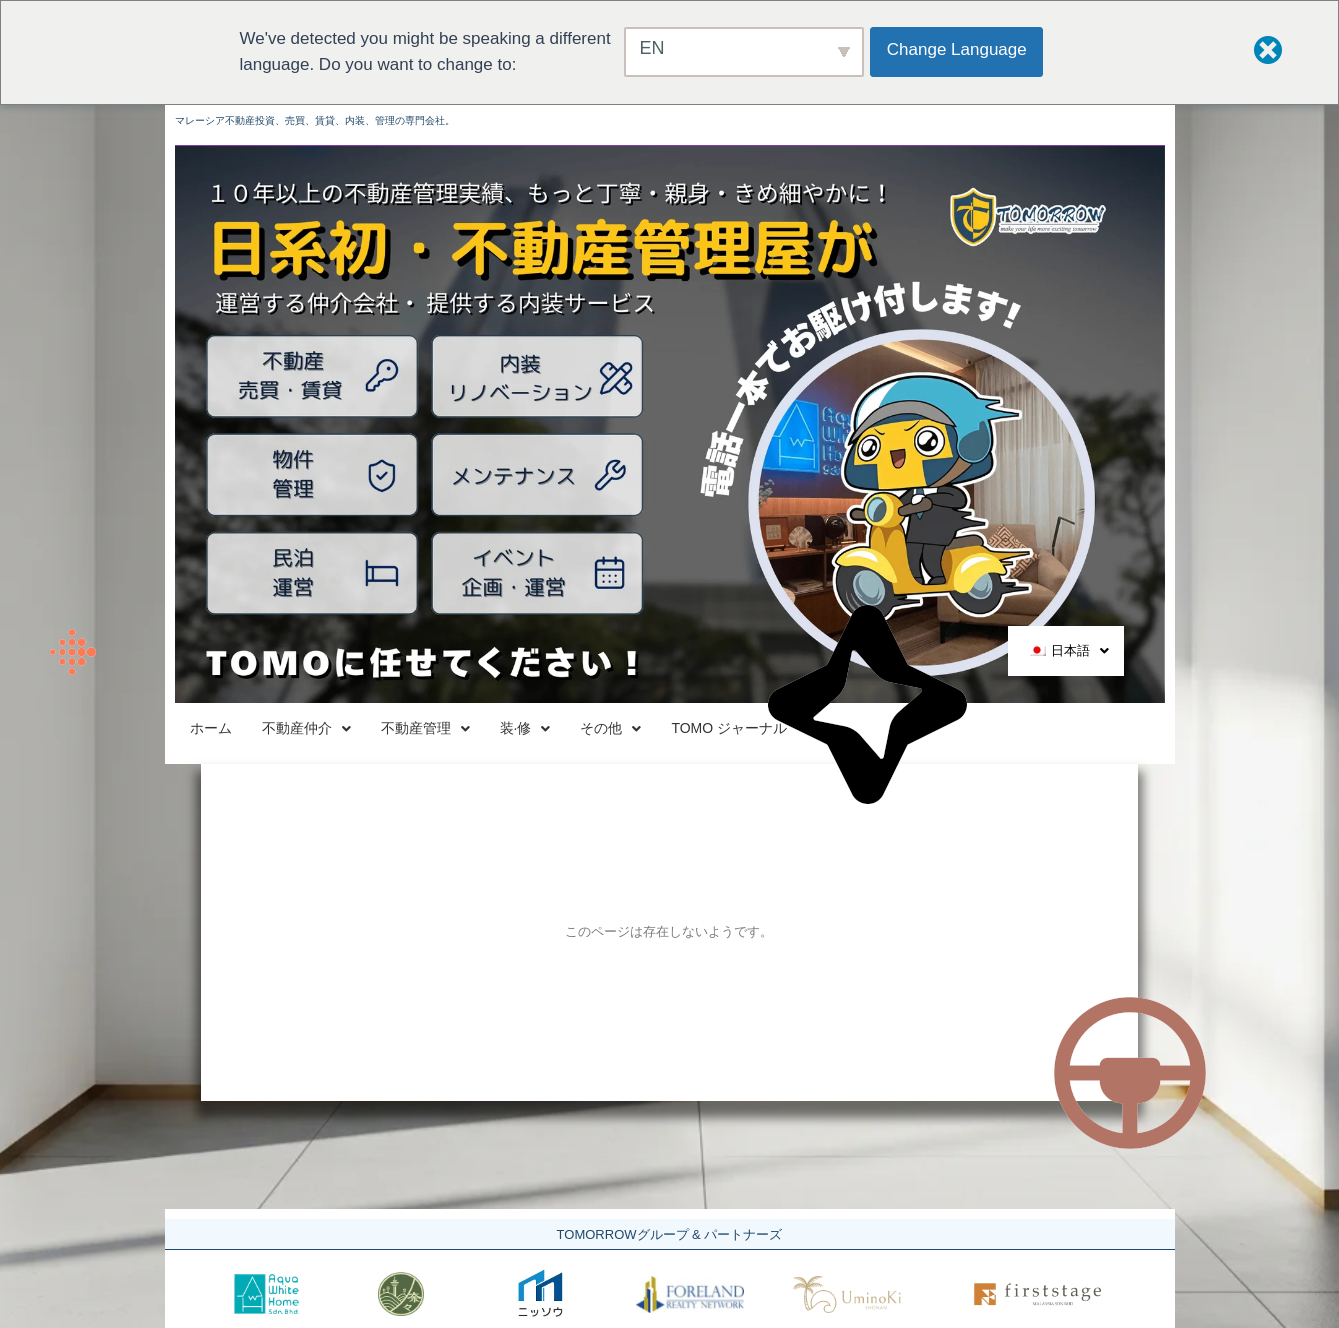 The width and height of the screenshot is (1339, 1328). I want to click on open the Fitbit app, so click(73, 652).